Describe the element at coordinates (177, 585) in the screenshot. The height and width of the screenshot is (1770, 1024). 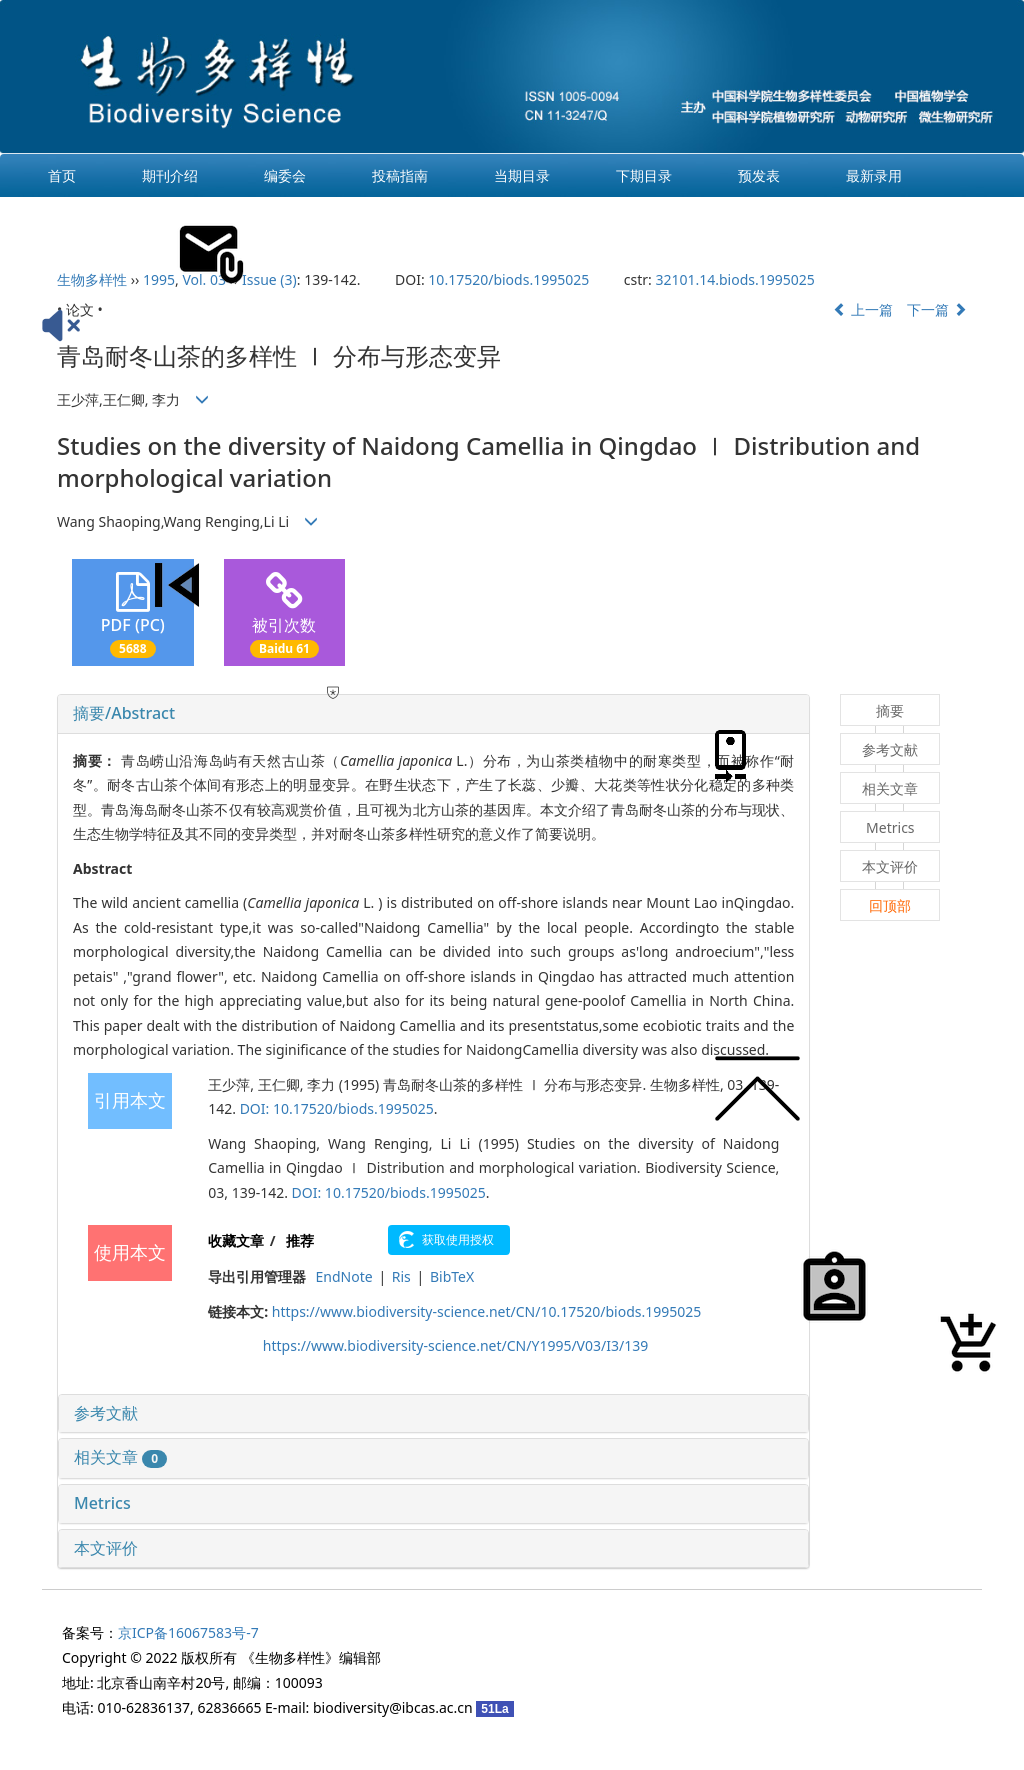
I see `skip to the previous track` at that location.